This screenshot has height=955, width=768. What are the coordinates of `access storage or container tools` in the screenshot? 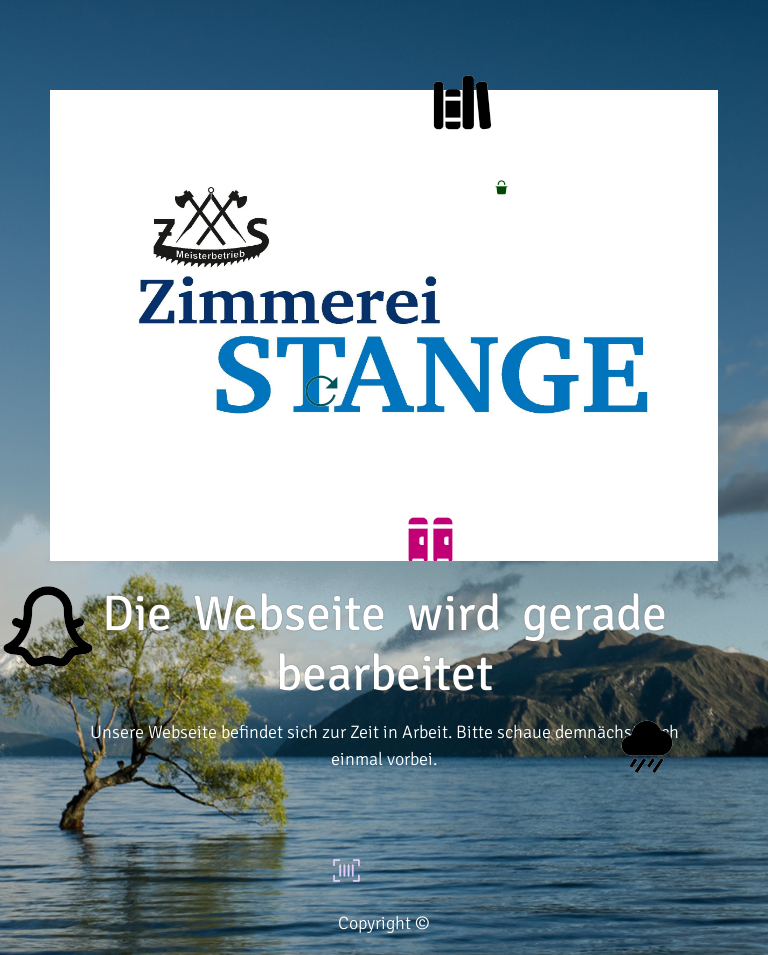 It's located at (501, 187).